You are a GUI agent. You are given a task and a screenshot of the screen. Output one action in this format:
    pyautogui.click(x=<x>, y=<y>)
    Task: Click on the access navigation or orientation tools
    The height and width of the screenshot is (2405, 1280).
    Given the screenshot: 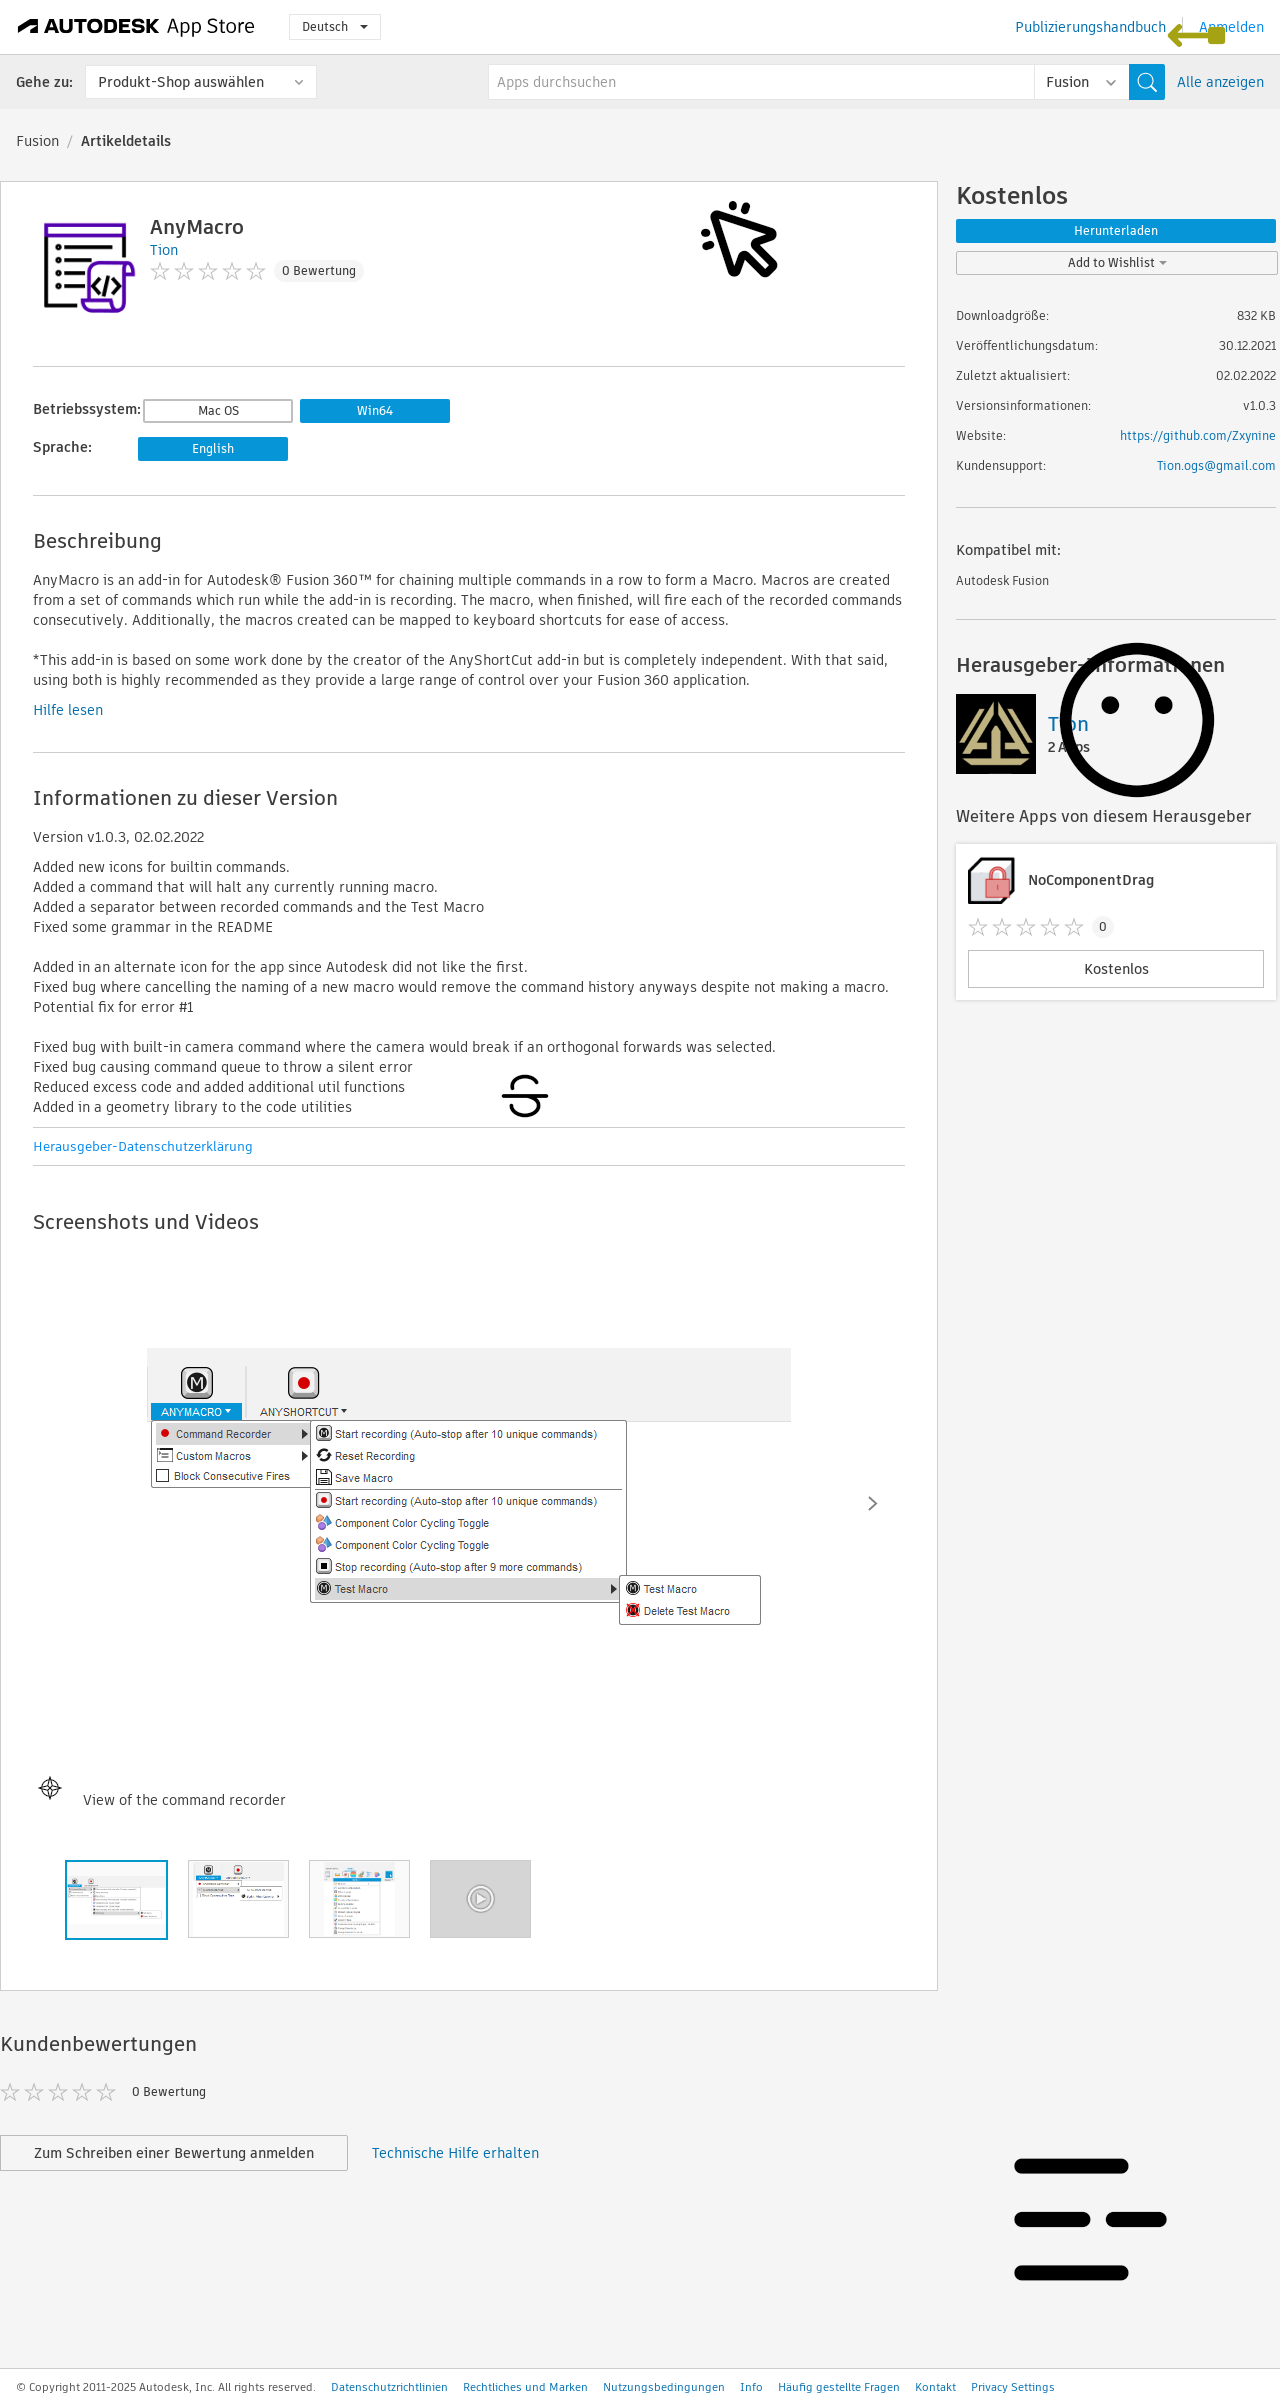 What is the action you would take?
    pyautogui.click(x=50, y=1788)
    